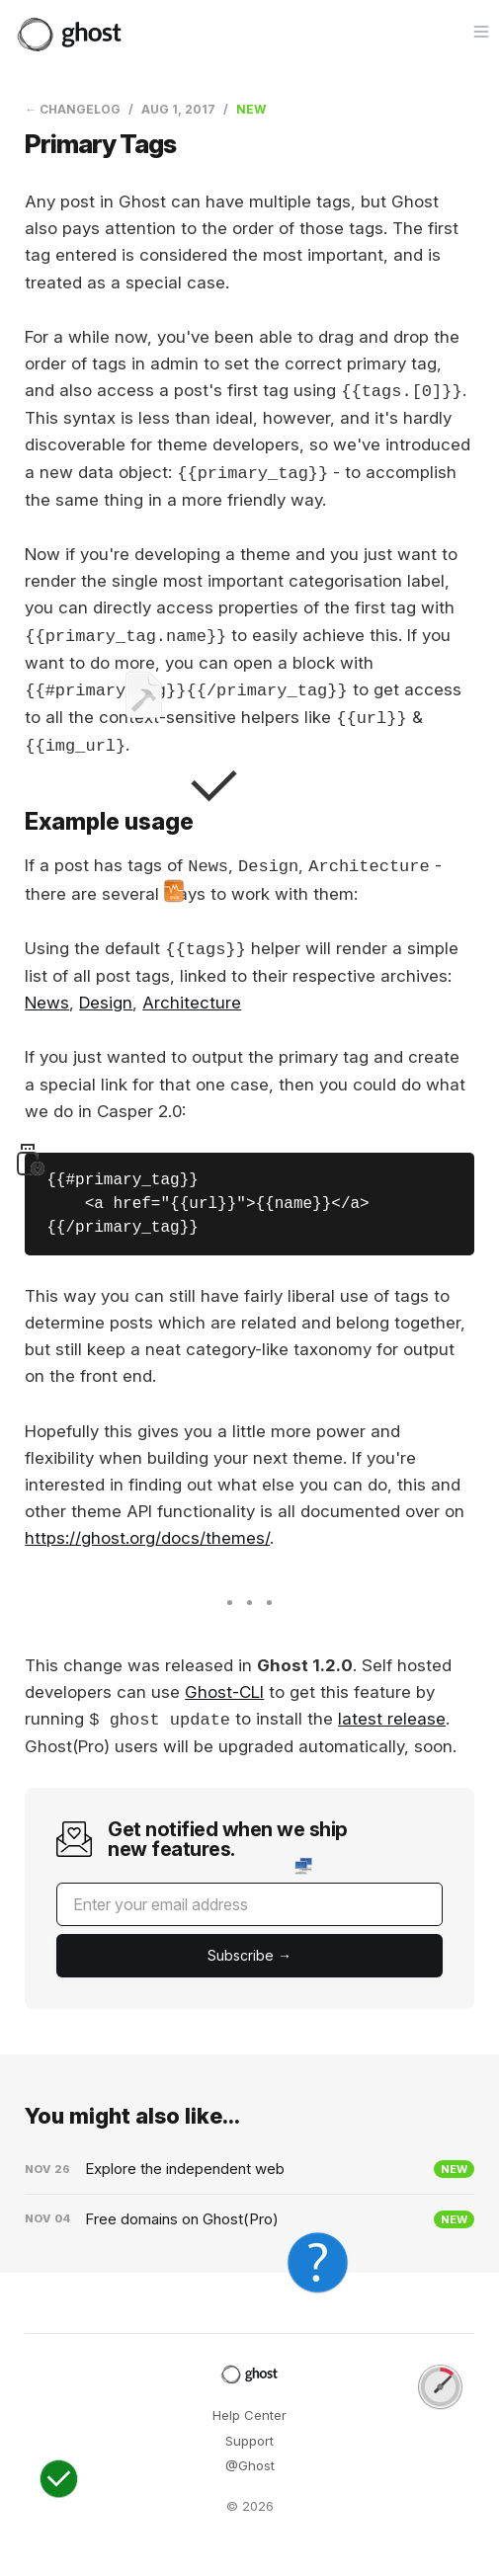 Image resolution: width=499 pixels, height=2576 pixels. Describe the element at coordinates (317, 2262) in the screenshot. I see `indicates help or additional information is available` at that location.